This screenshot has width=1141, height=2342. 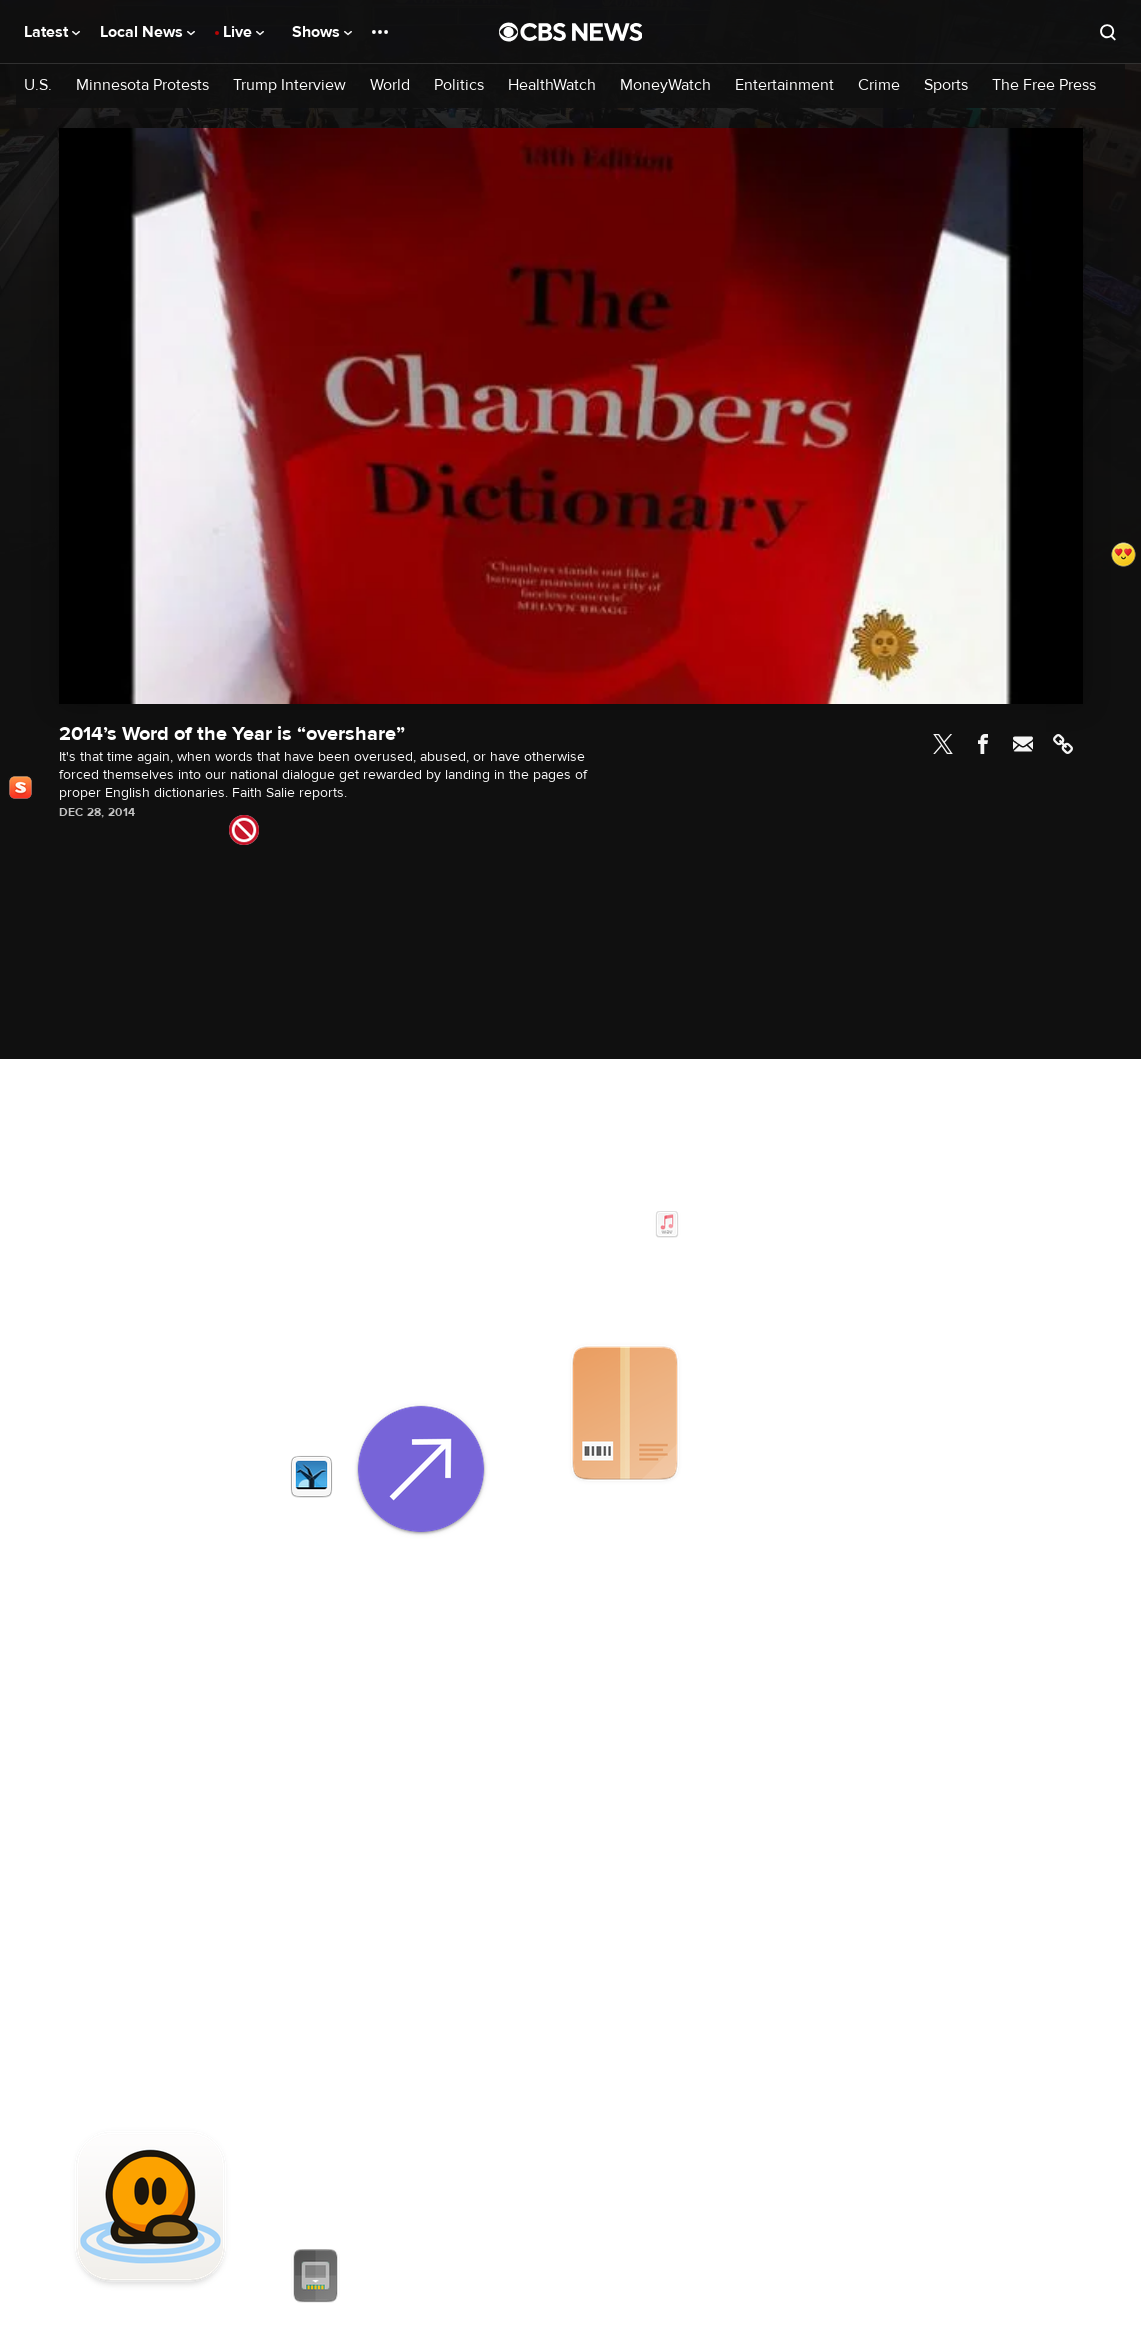 What do you see at coordinates (20, 787) in the screenshot?
I see `open sogou pinyin input method` at bounding box center [20, 787].